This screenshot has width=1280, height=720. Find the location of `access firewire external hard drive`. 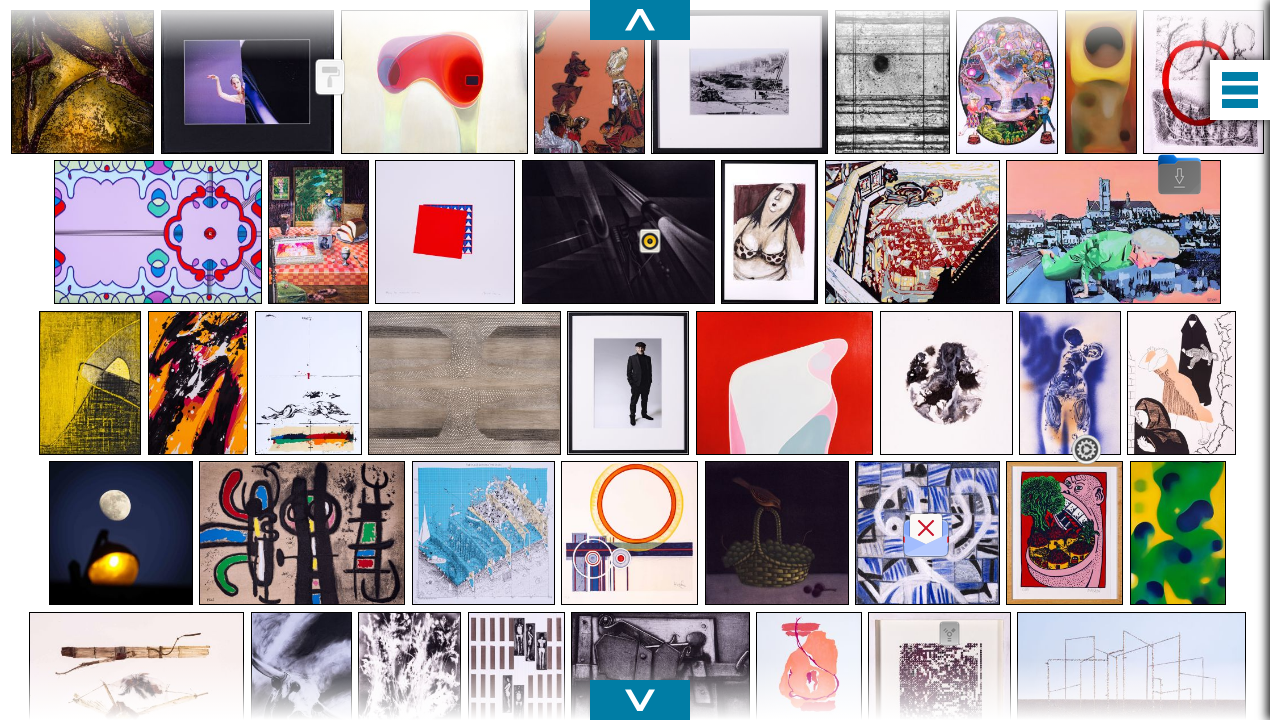

access firewire external hard drive is located at coordinates (949, 633).